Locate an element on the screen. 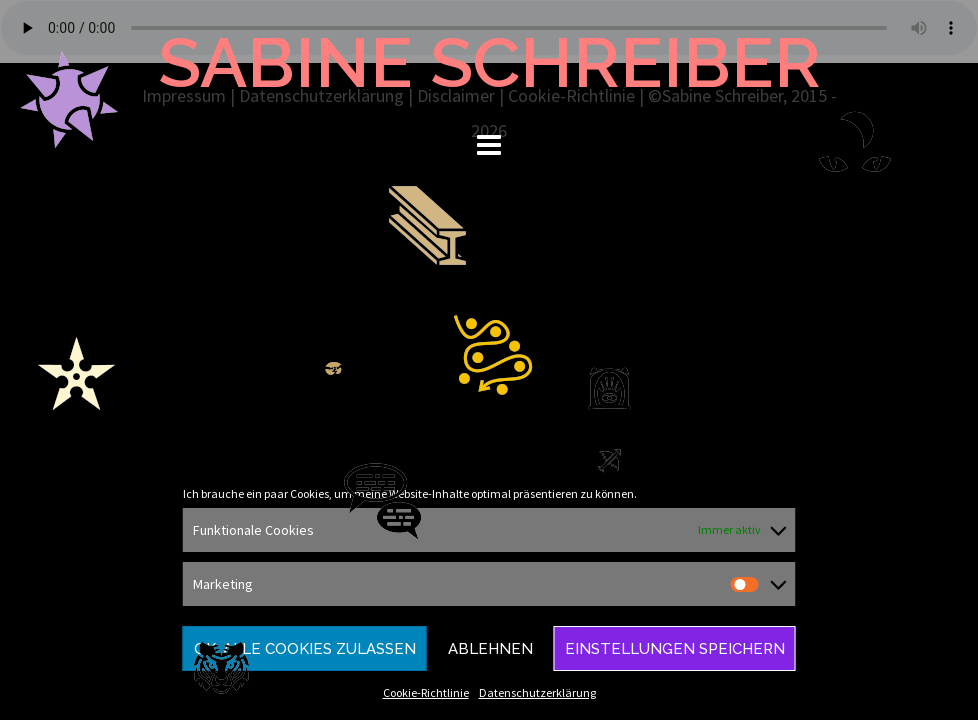 Image resolution: width=978 pixels, height=720 pixels. select tiger character or avatar is located at coordinates (221, 668).